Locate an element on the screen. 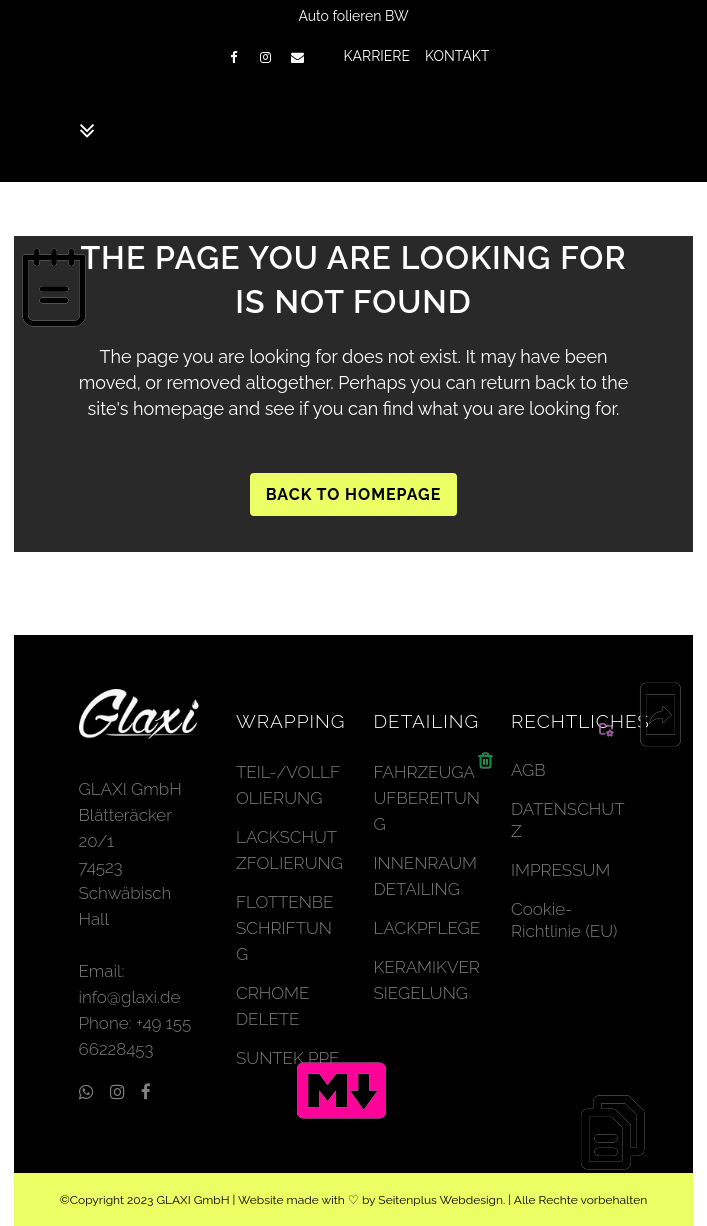 The image size is (707, 1226). view all files is located at coordinates (612, 1133).